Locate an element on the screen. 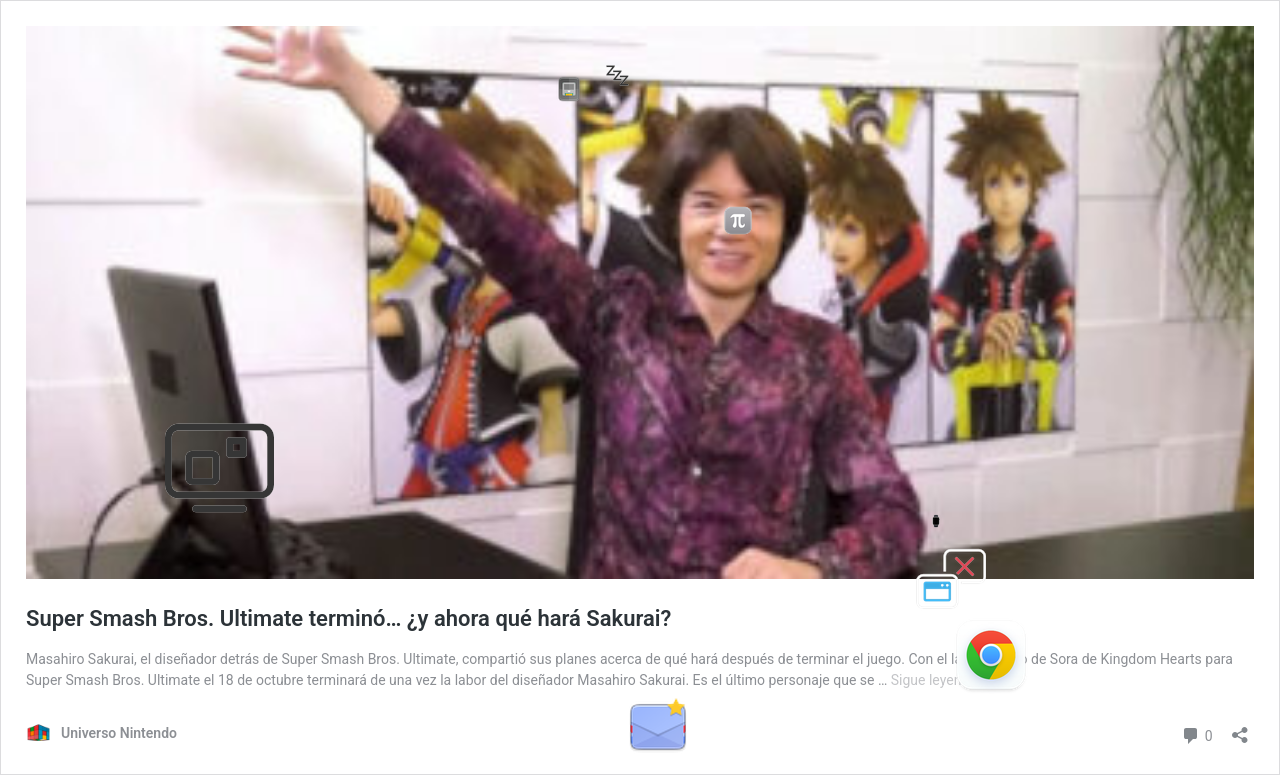  game boy advance ROM file is located at coordinates (569, 89).